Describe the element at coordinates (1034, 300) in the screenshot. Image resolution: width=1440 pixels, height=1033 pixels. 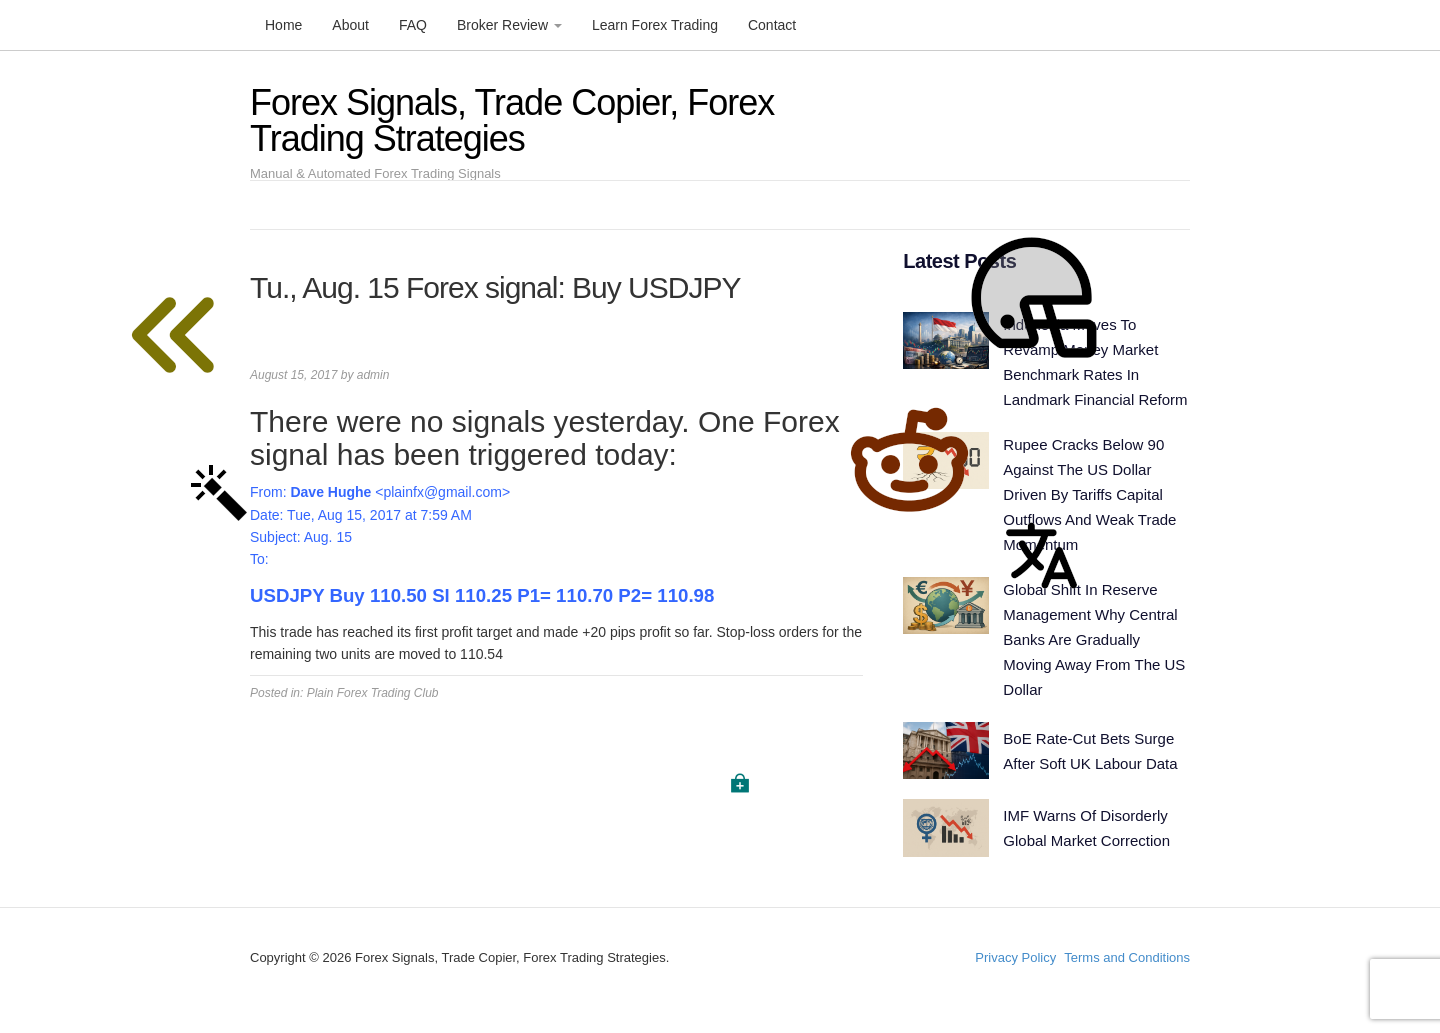
I see `access football or sports content` at that location.